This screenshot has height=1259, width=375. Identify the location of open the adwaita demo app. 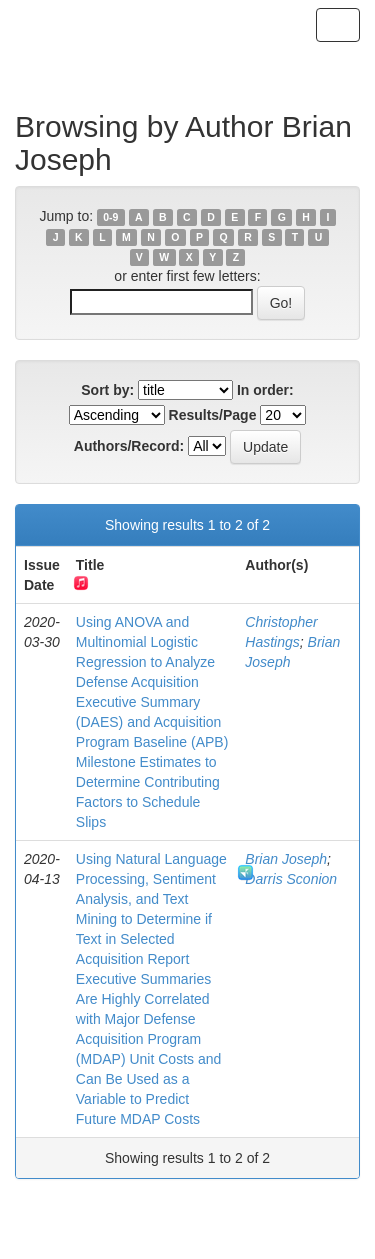
(245, 872).